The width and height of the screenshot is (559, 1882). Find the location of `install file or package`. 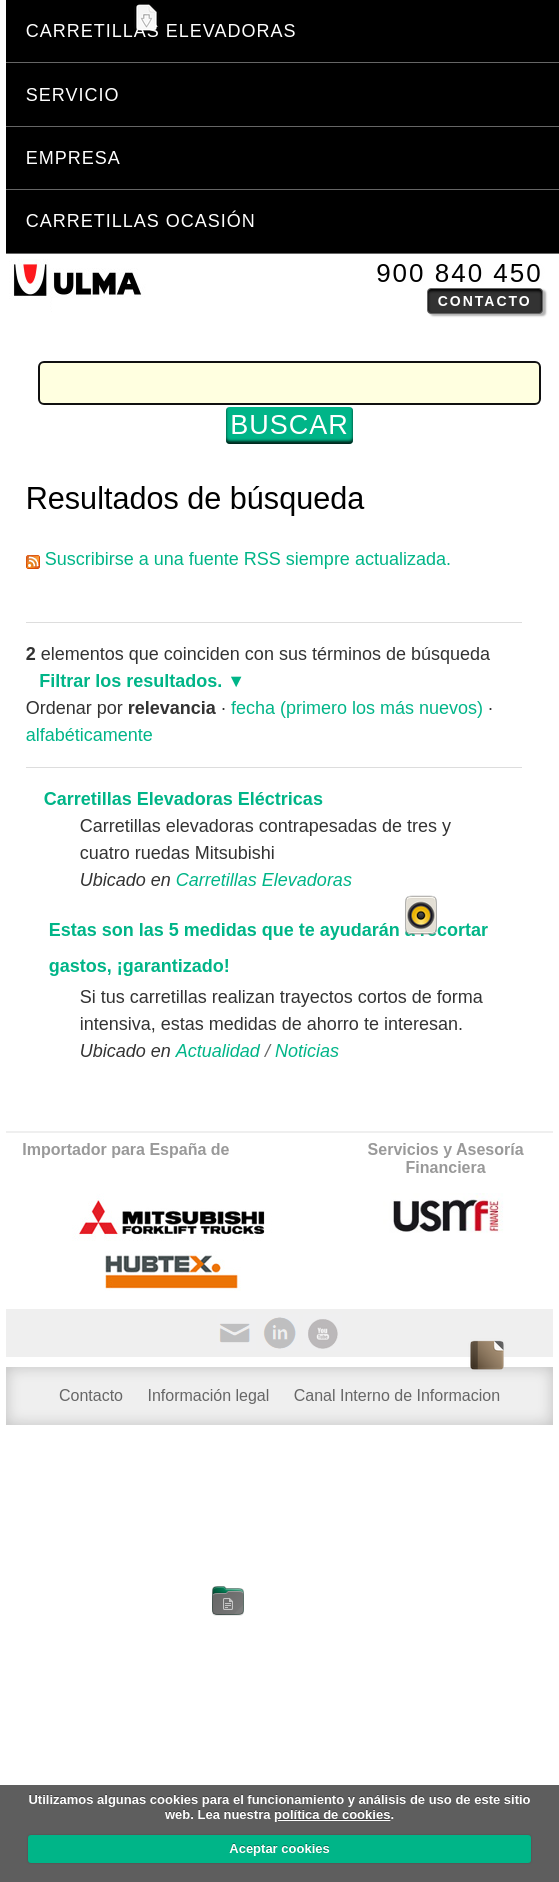

install file or package is located at coordinates (146, 17).